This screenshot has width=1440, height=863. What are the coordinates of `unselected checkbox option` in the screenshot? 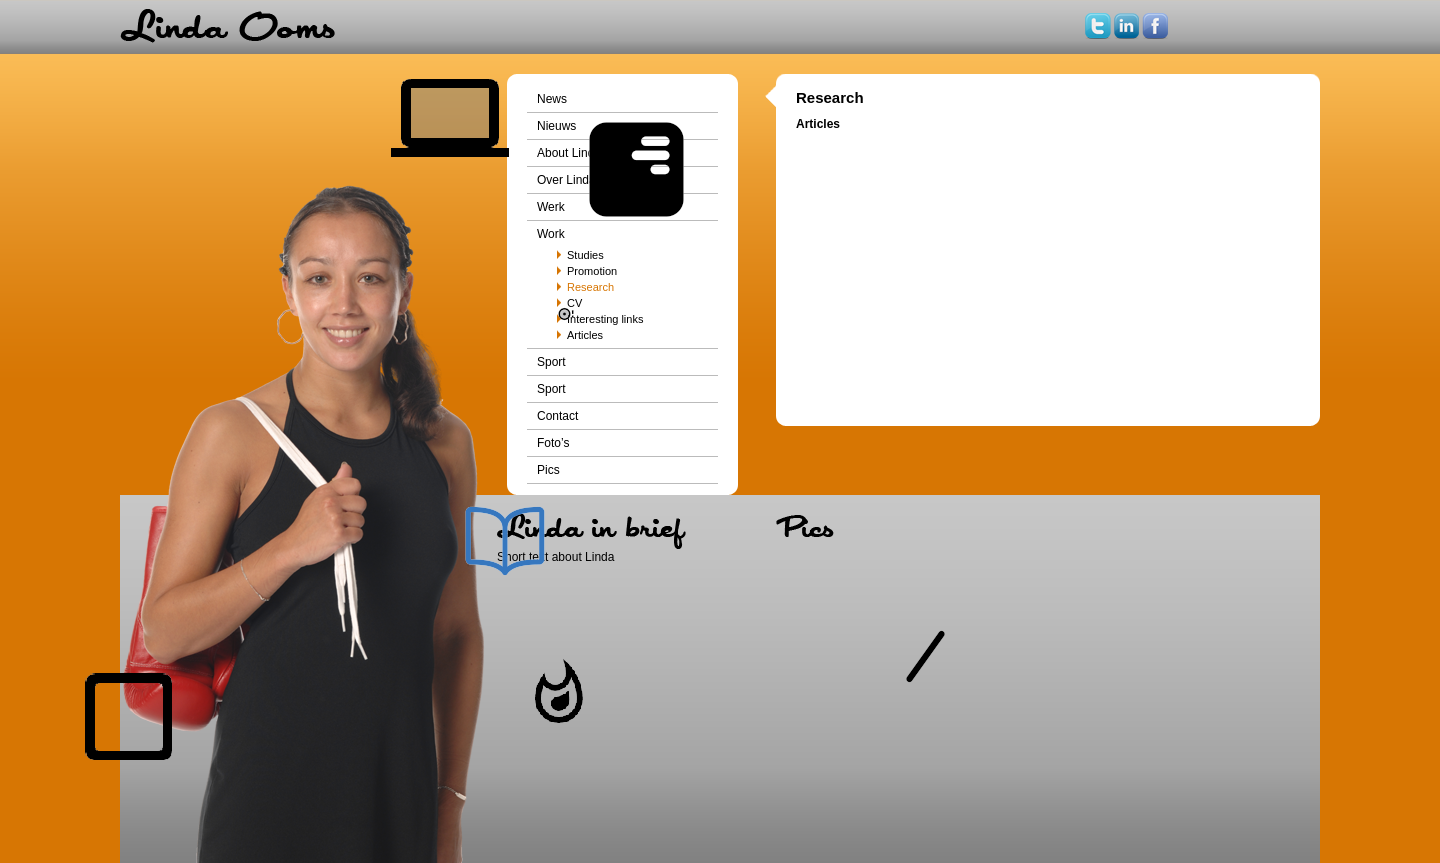 It's located at (129, 717).